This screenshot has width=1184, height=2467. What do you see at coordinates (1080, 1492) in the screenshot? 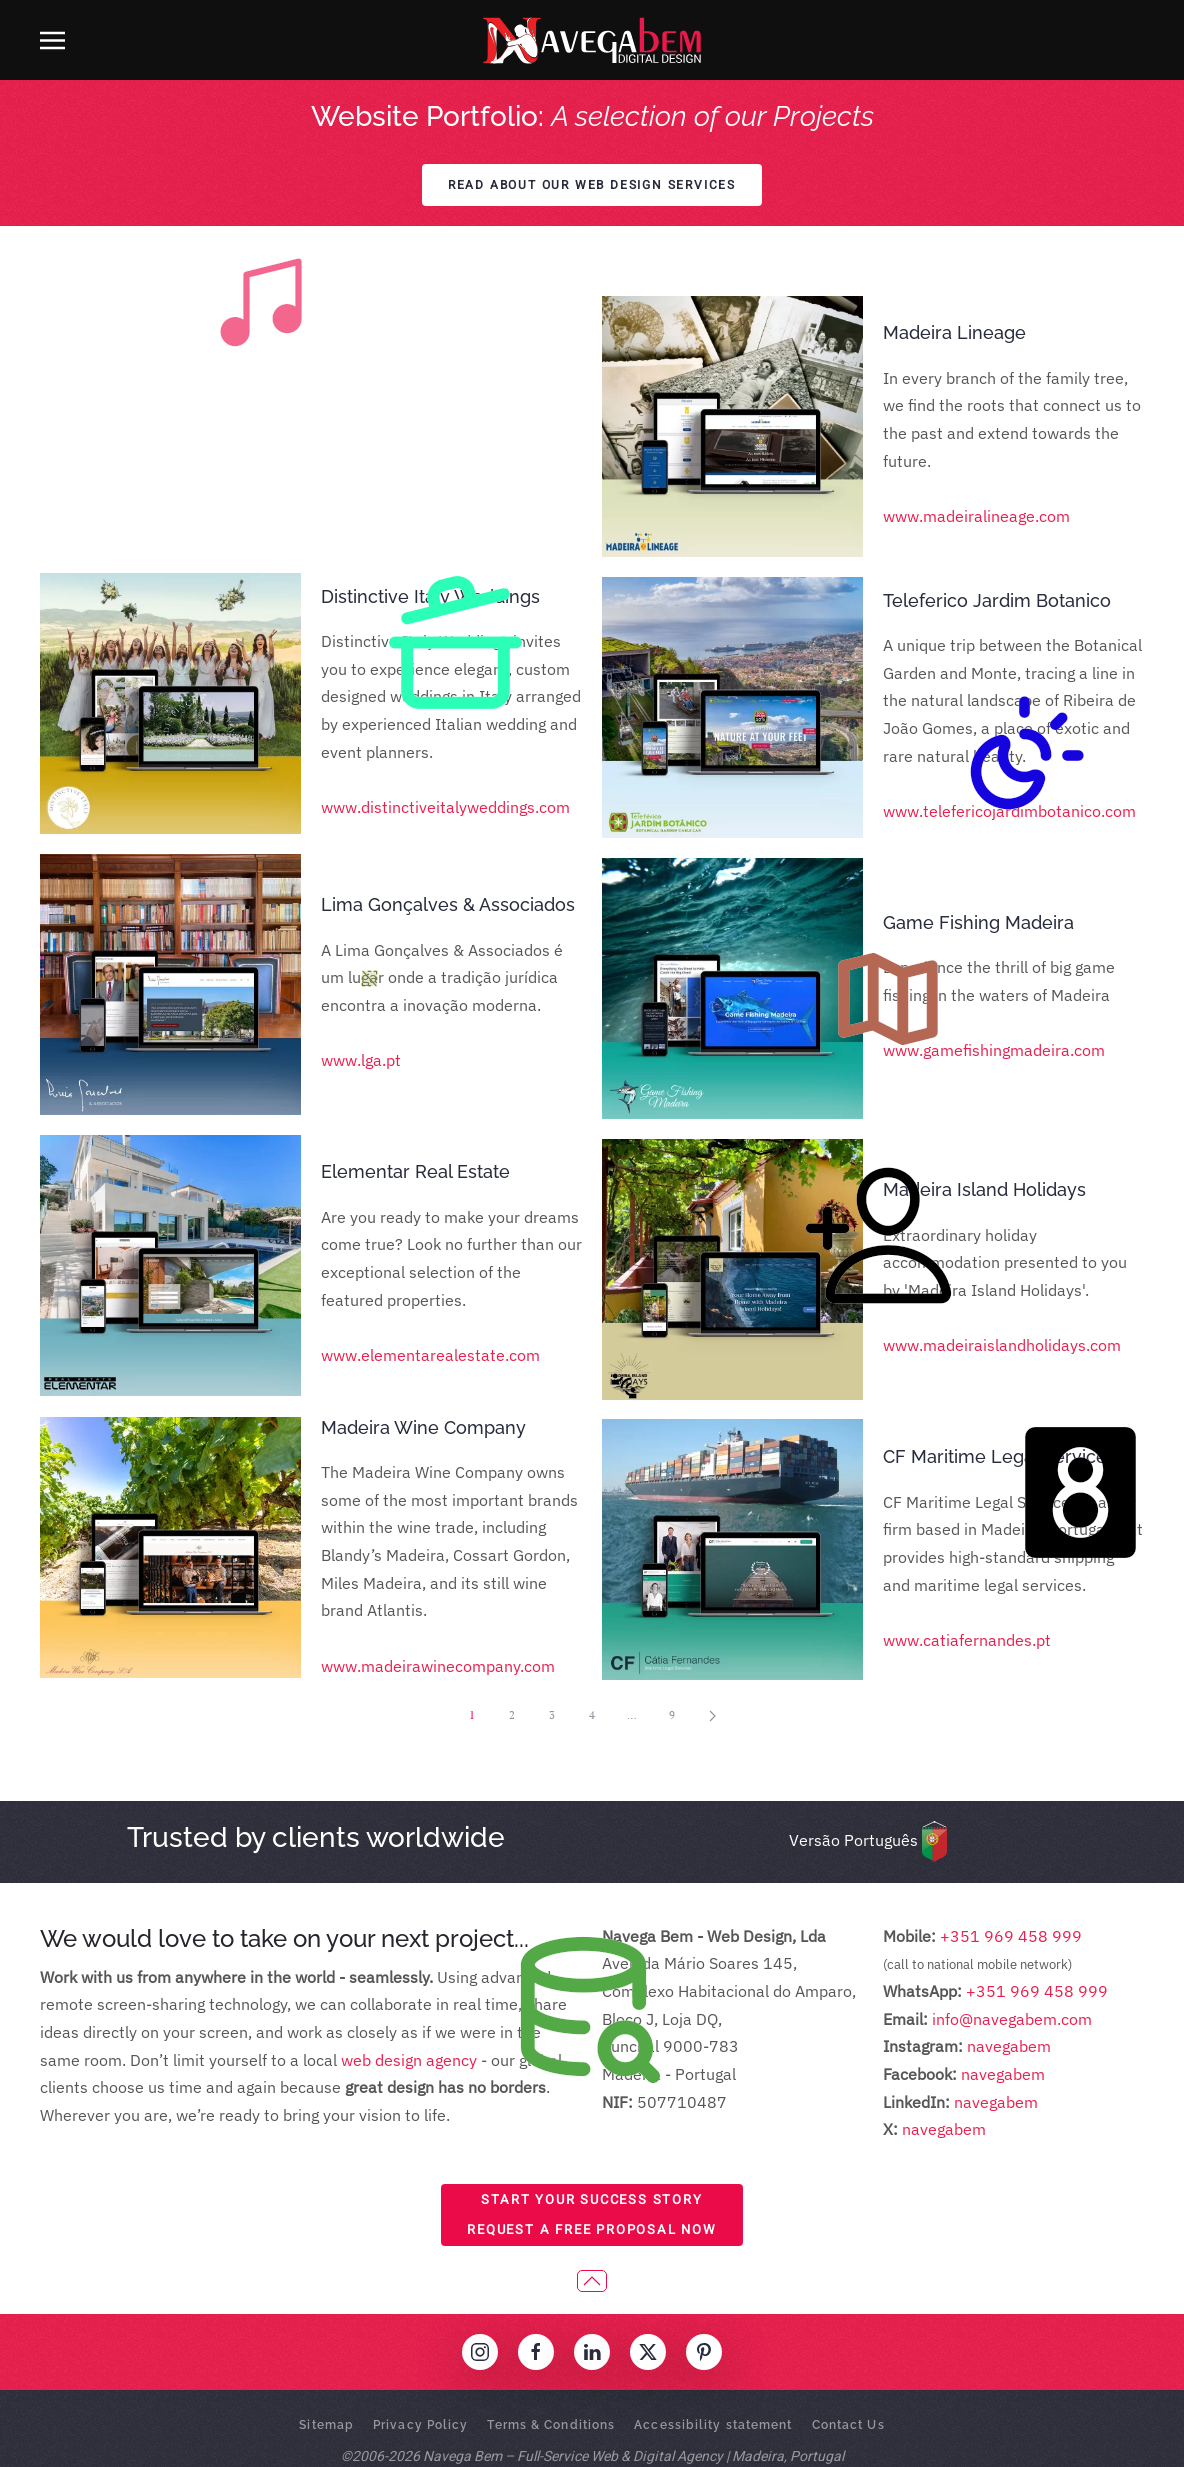
I see `represents the number eight in a numbered list or sequence` at bounding box center [1080, 1492].